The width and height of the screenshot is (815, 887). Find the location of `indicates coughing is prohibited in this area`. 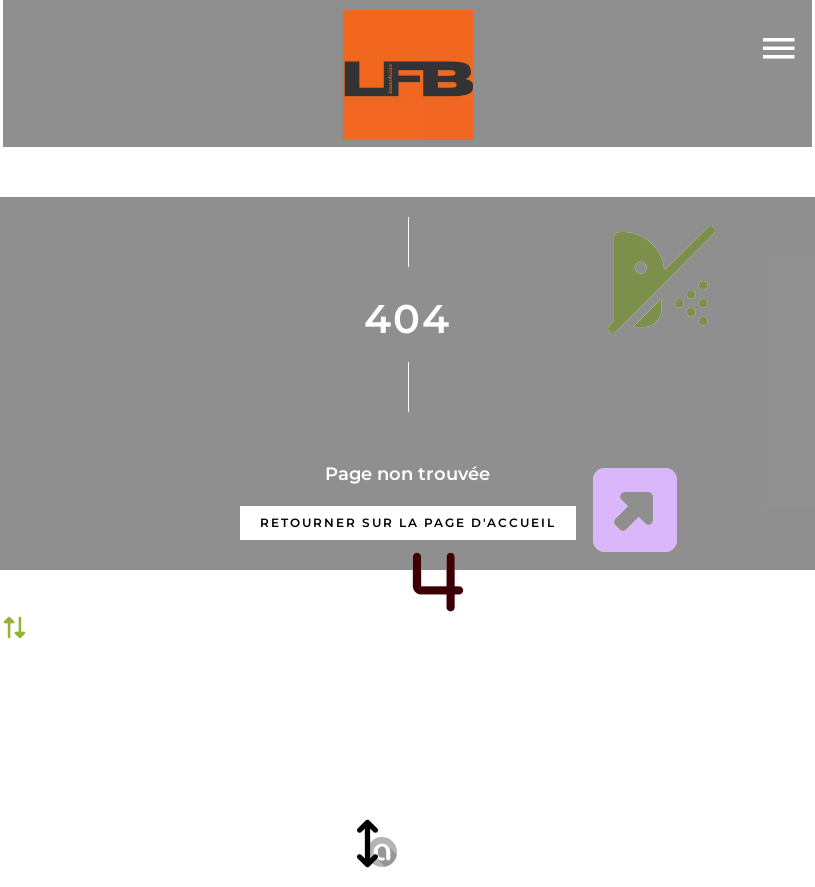

indicates coughing is prohibited in this area is located at coordinates (661, 279).